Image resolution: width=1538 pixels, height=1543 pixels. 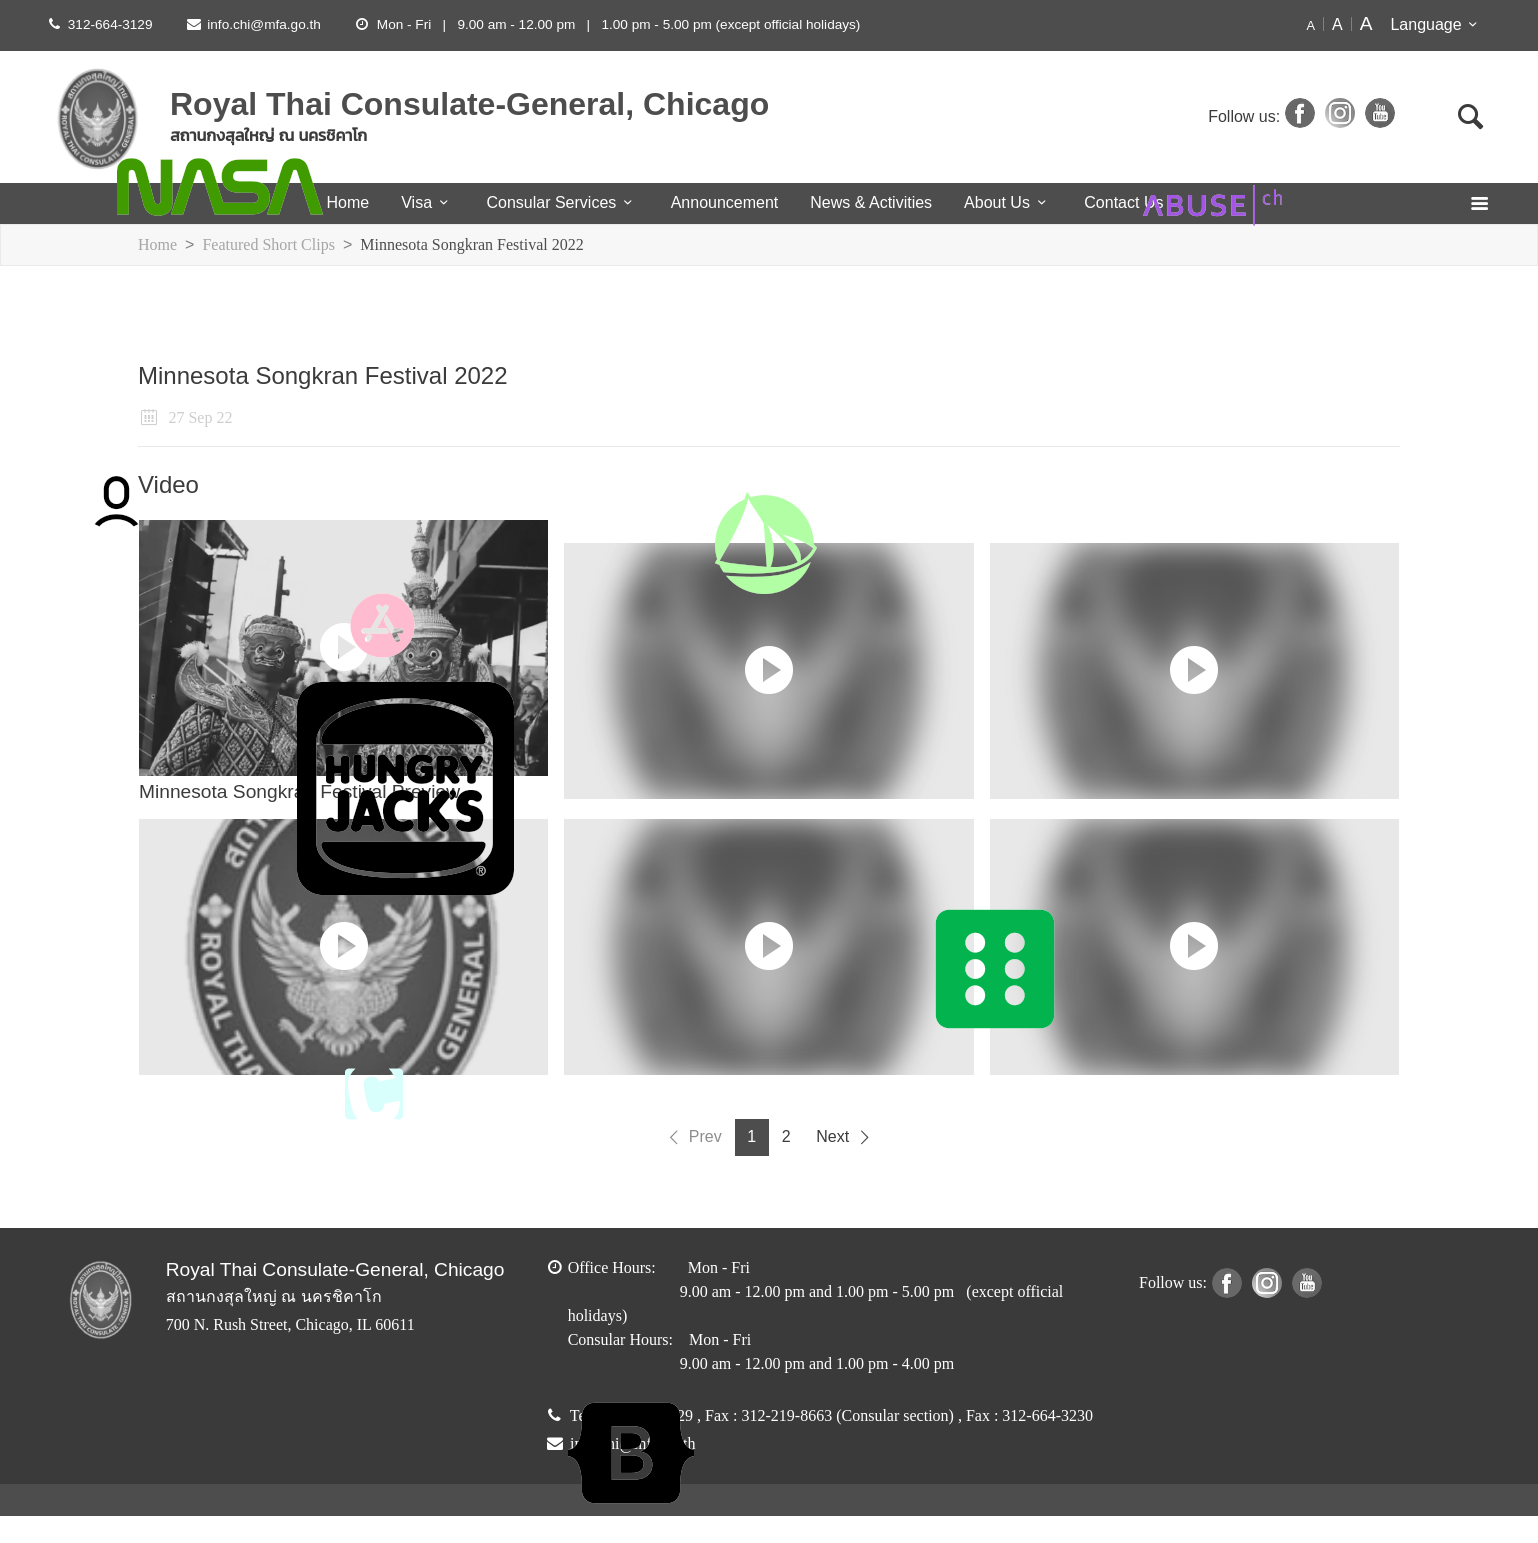 What do you see at coordinates (405, 788) in the screenshot?
I see `open the Hungry Jack's app` at bounding box center [405, 788].